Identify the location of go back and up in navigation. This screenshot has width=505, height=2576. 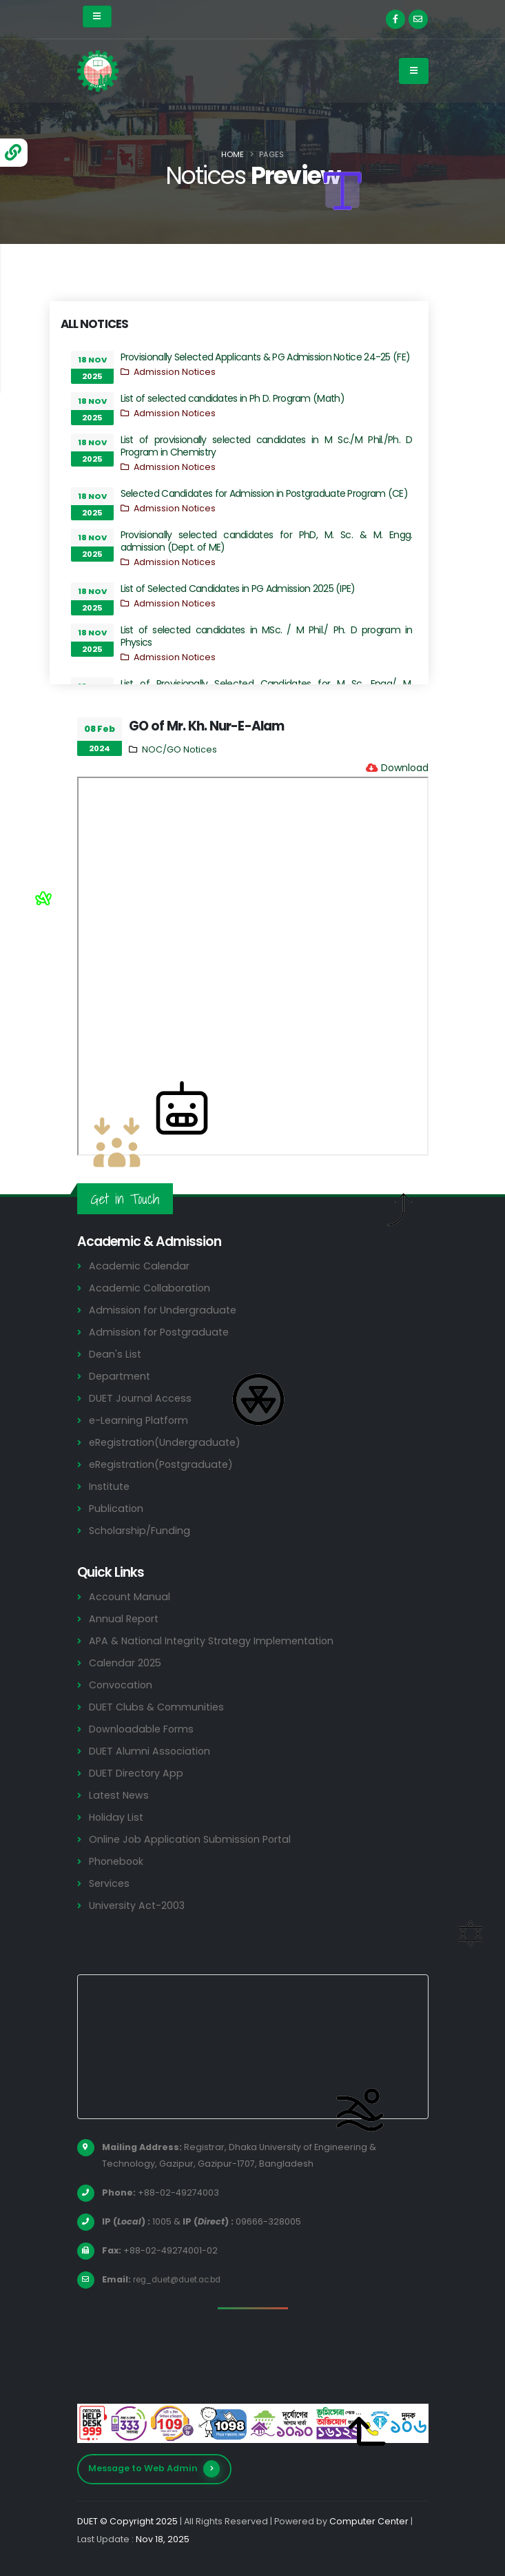
(400, 1209).